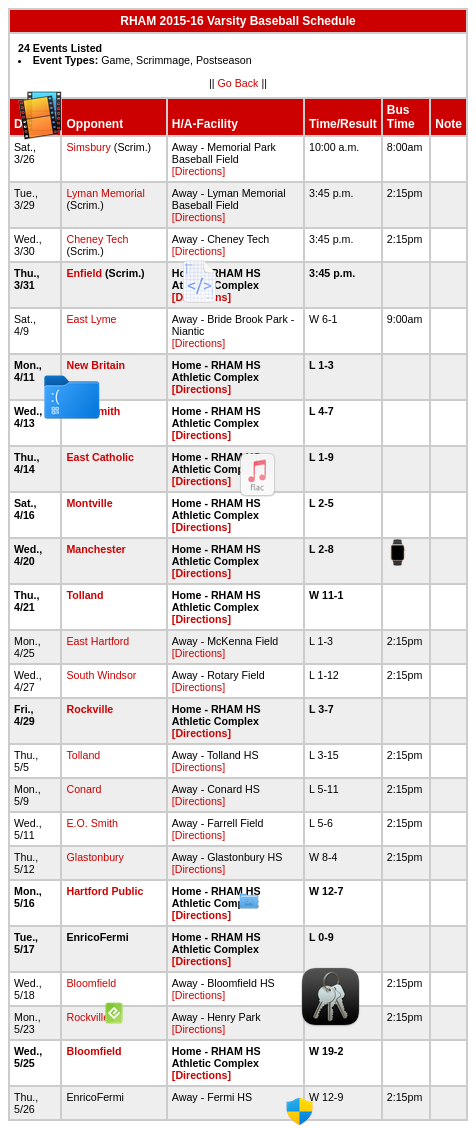 The height and width of the screenshot is (1129, 476). Describe the element at coordinates (40, 116) in the screenshot. I see `open iMovie library` at that location.